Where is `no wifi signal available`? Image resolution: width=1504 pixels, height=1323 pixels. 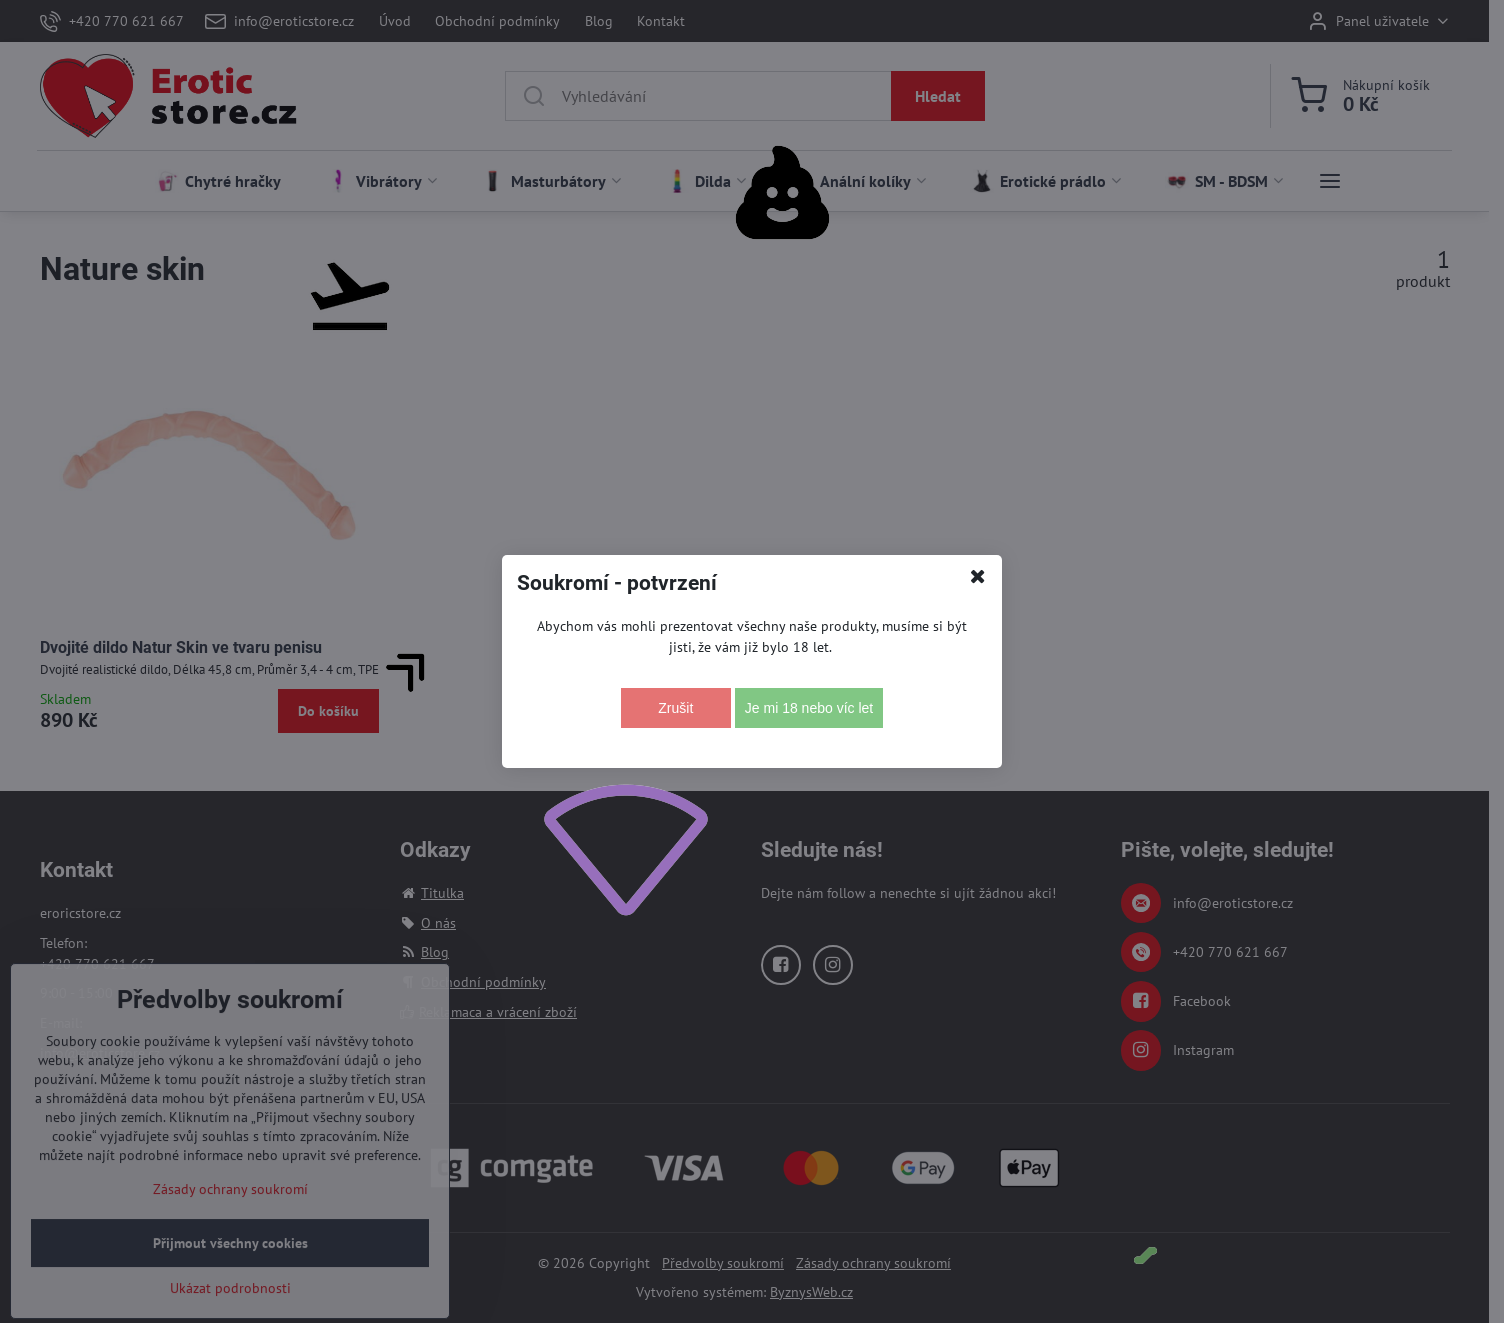
no wifi signal available is located at coordinates (626, 850).